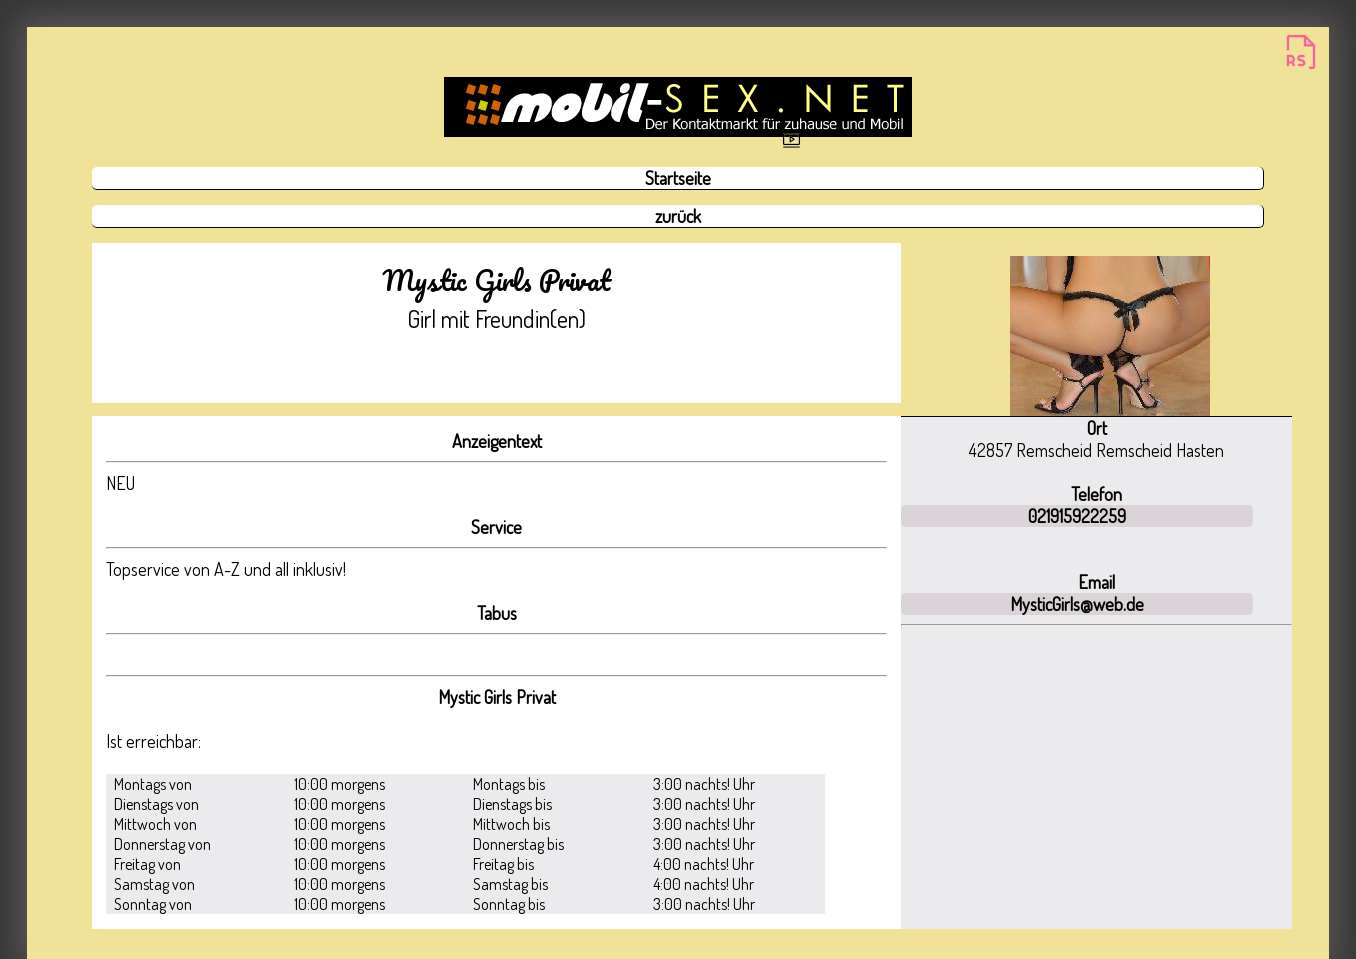 This screenshot has height=959, width=1356. Describe the element at coordinates (1301, 52) in the screenshot. I see `a Rust source code file` at that location.